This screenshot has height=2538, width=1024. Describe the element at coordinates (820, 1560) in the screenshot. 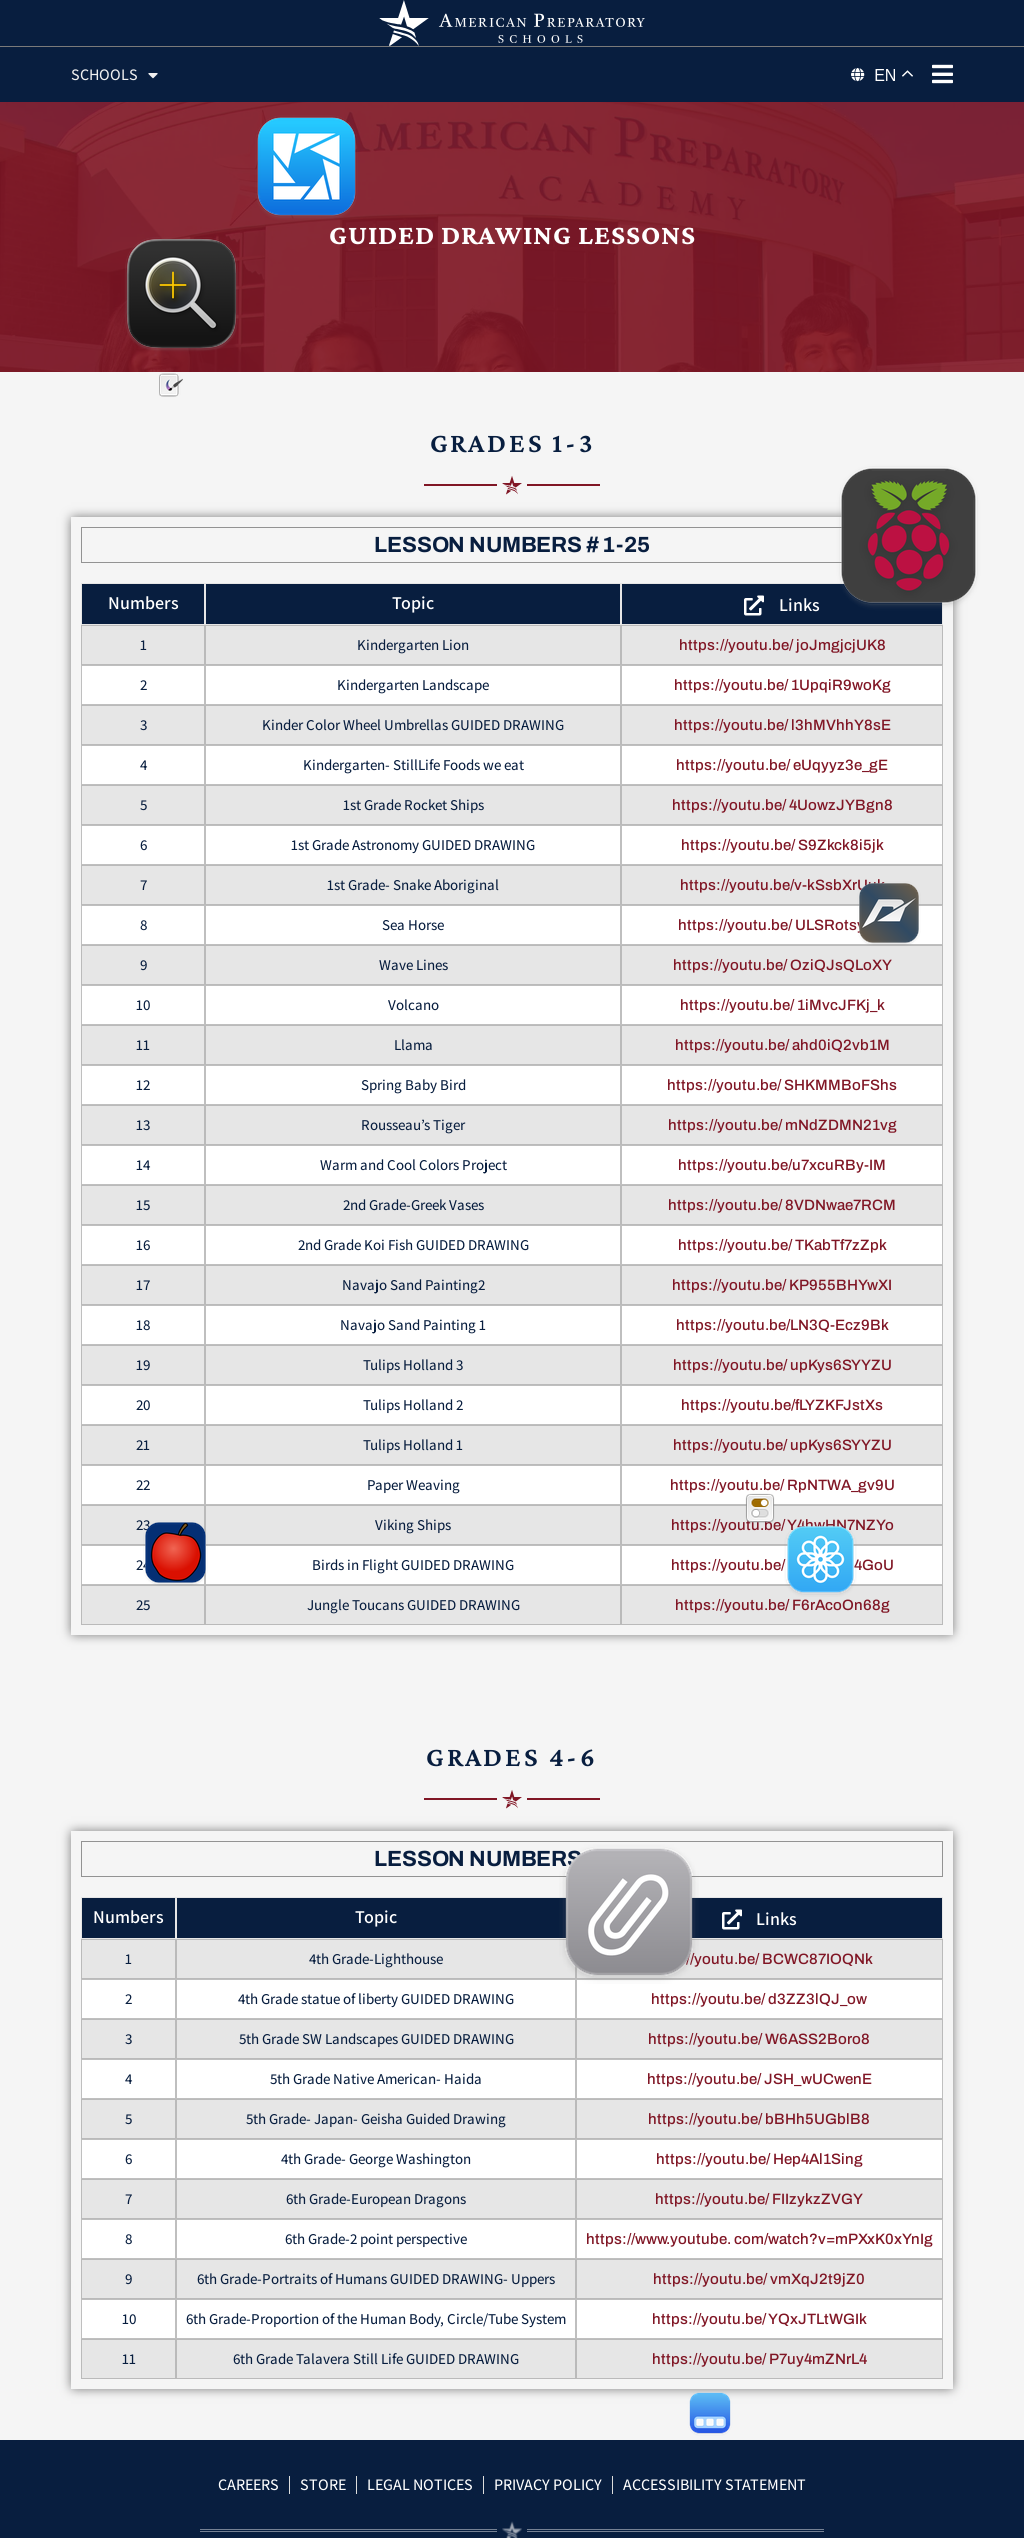

I see `open graphics application settings` at that location.